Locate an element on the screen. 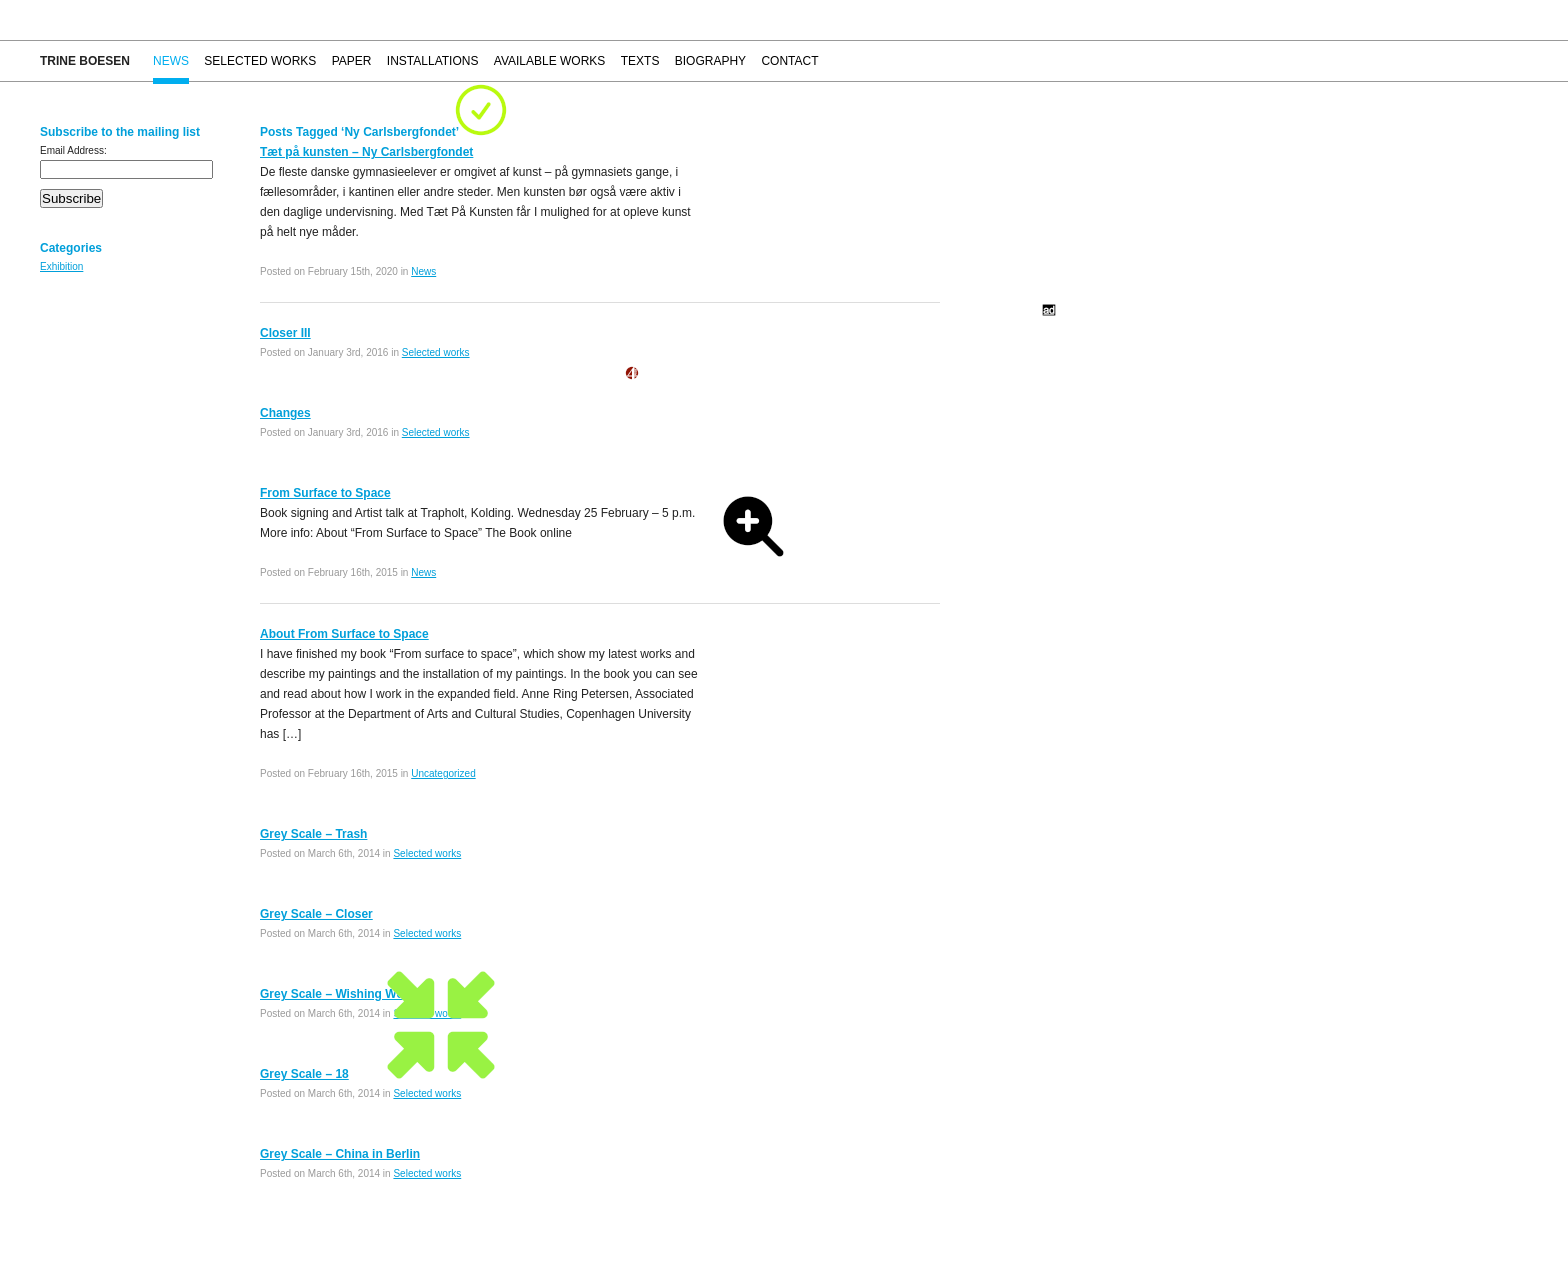 The height and width of the screenshot is (1264, 1568). zoom in on content is located at coordinates (753, 526).